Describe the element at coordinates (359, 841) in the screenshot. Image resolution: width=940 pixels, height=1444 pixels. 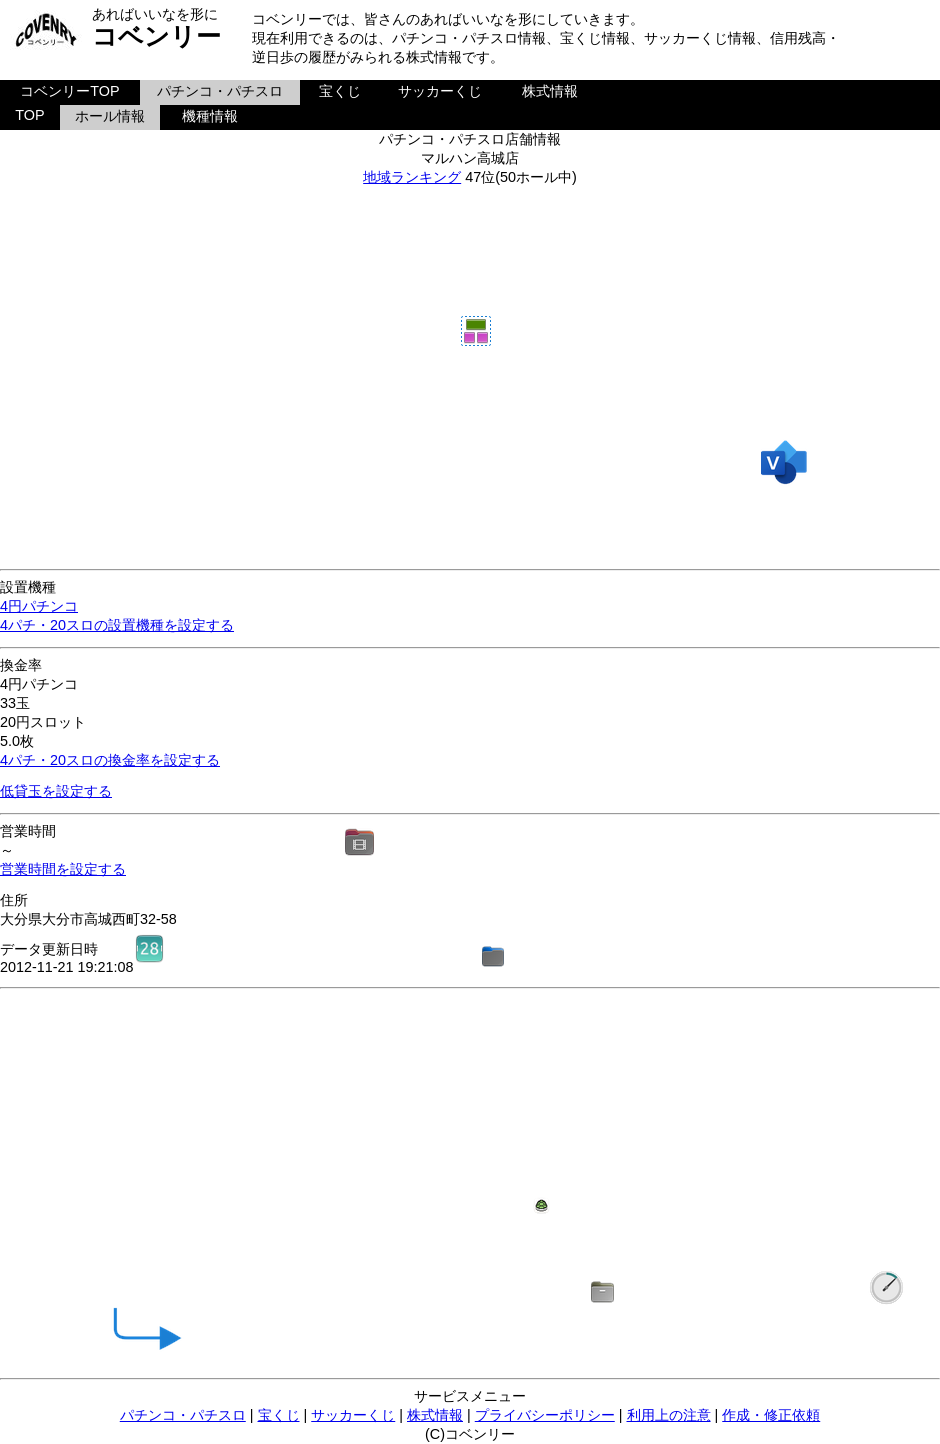
I see `open your videos folder` at that location.